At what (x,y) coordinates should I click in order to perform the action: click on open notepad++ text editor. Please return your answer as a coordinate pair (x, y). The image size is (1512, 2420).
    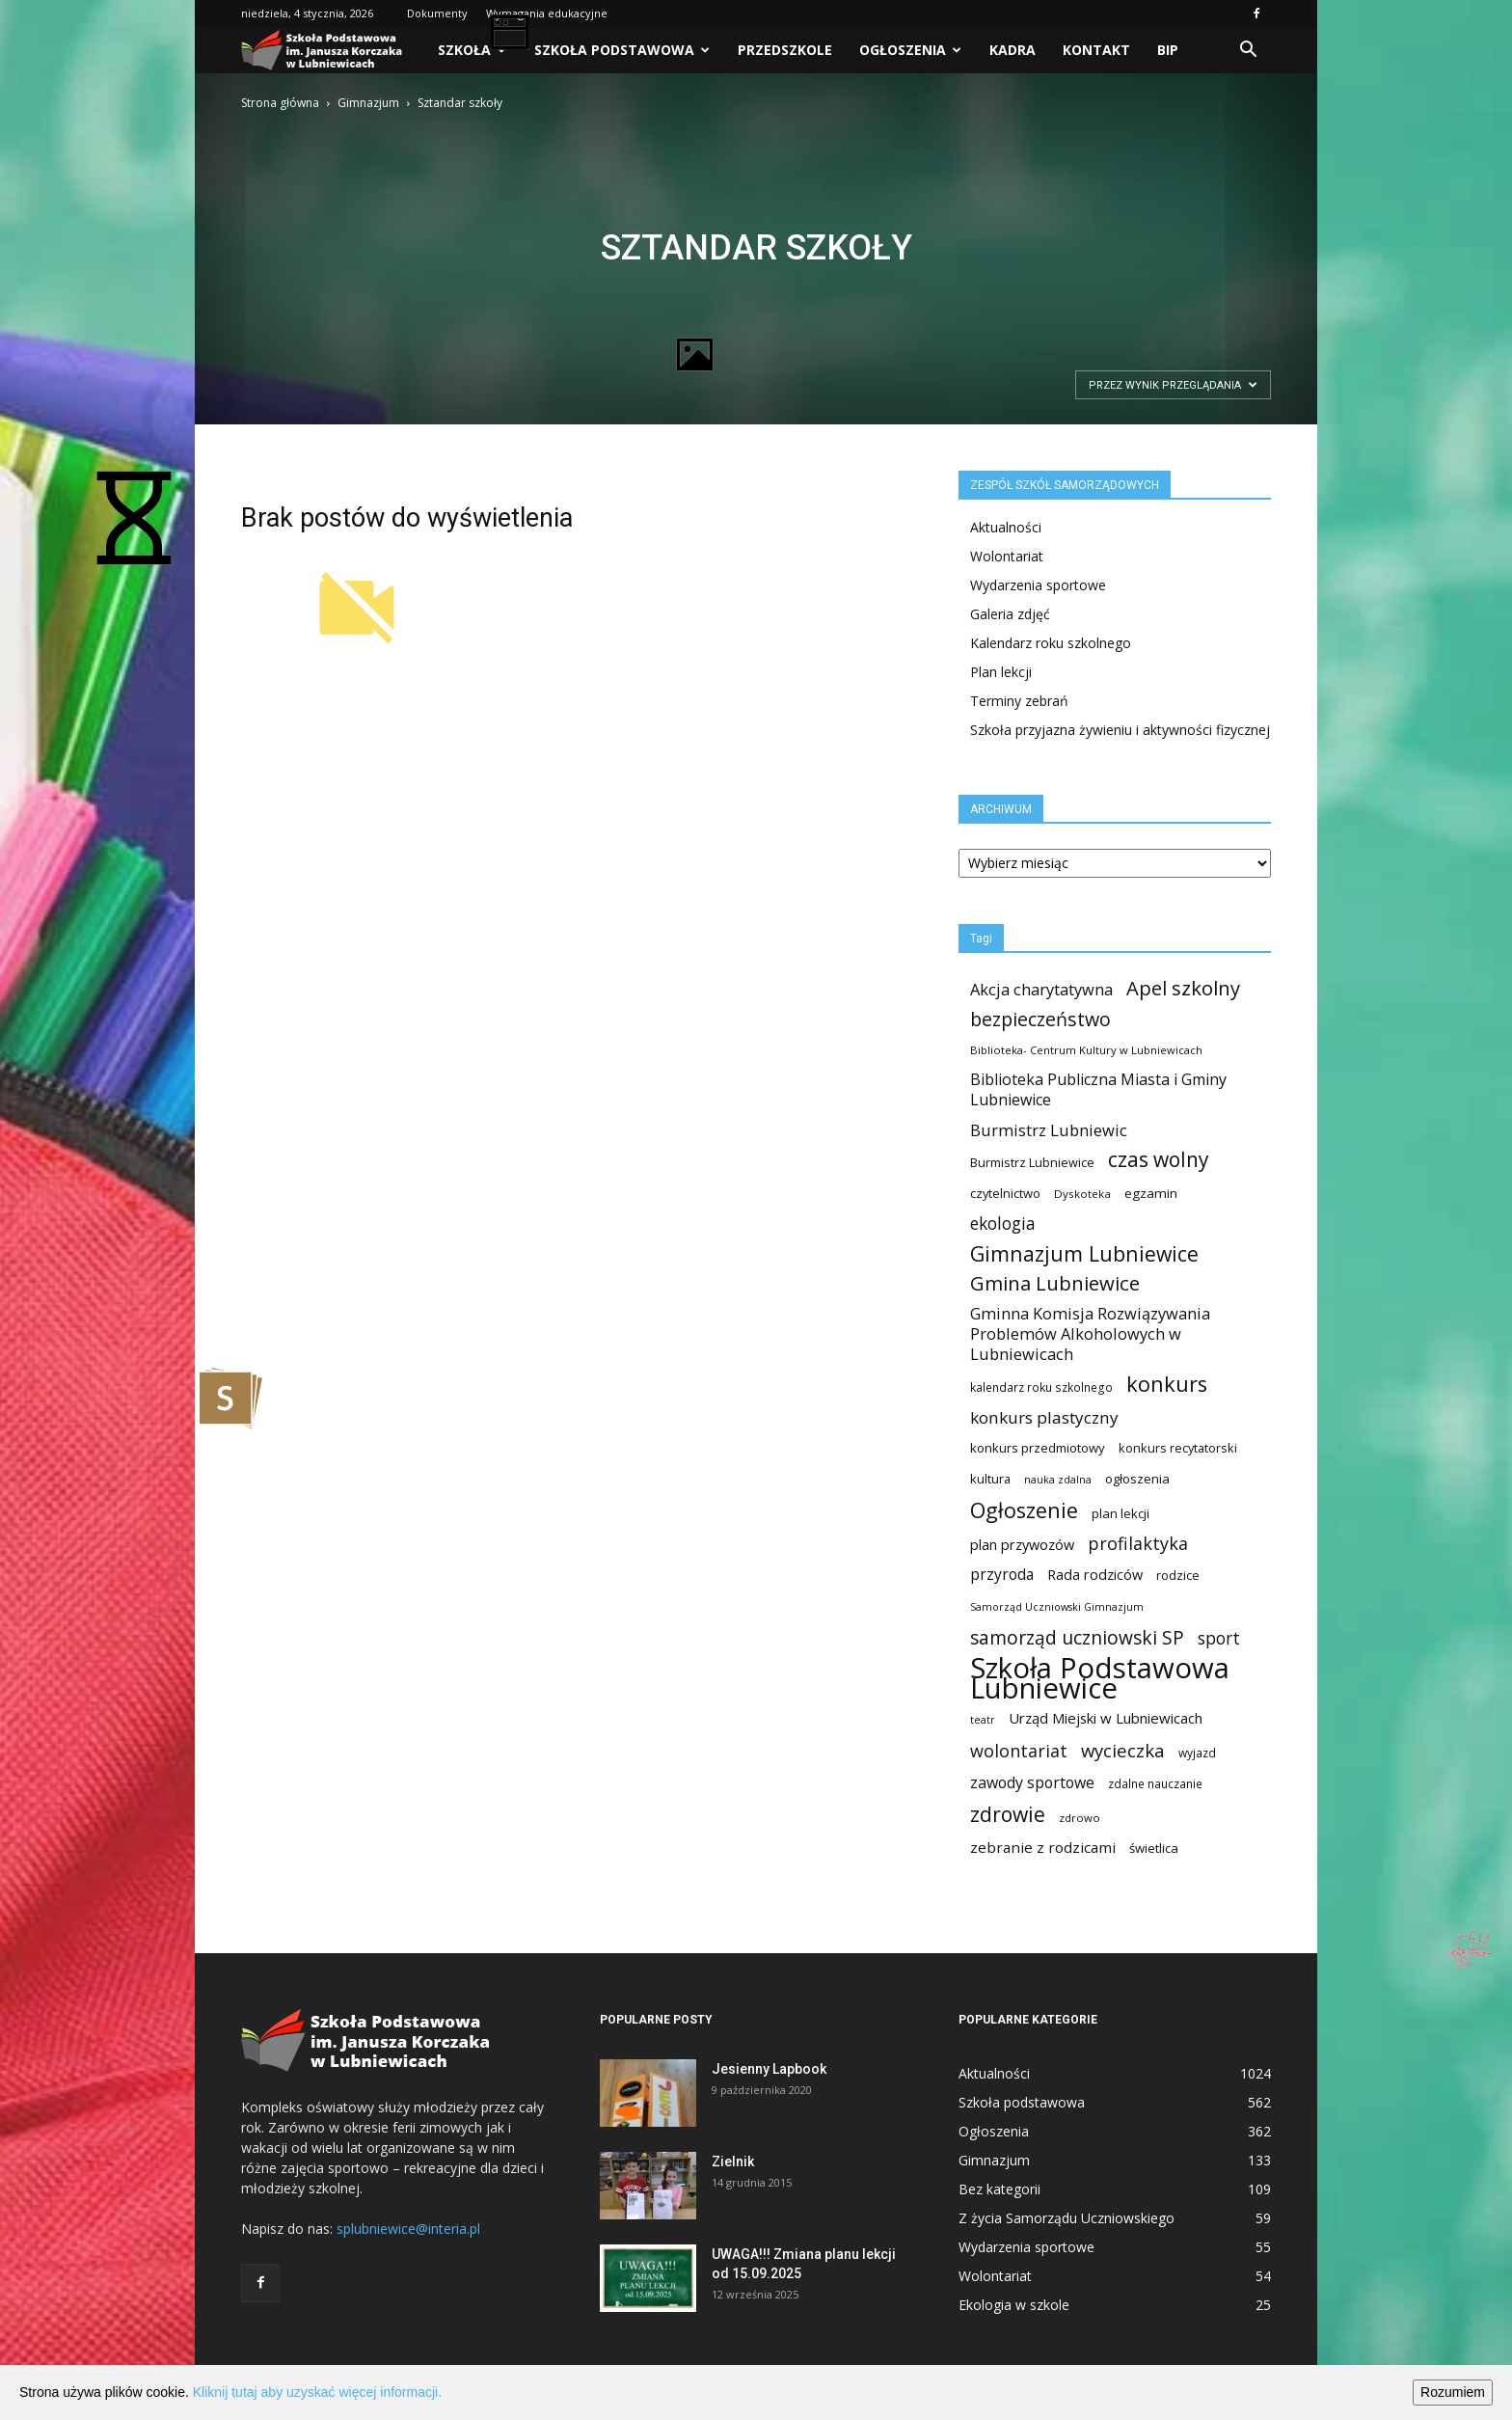
    Looking at the image, I should click on (1469, 1948).